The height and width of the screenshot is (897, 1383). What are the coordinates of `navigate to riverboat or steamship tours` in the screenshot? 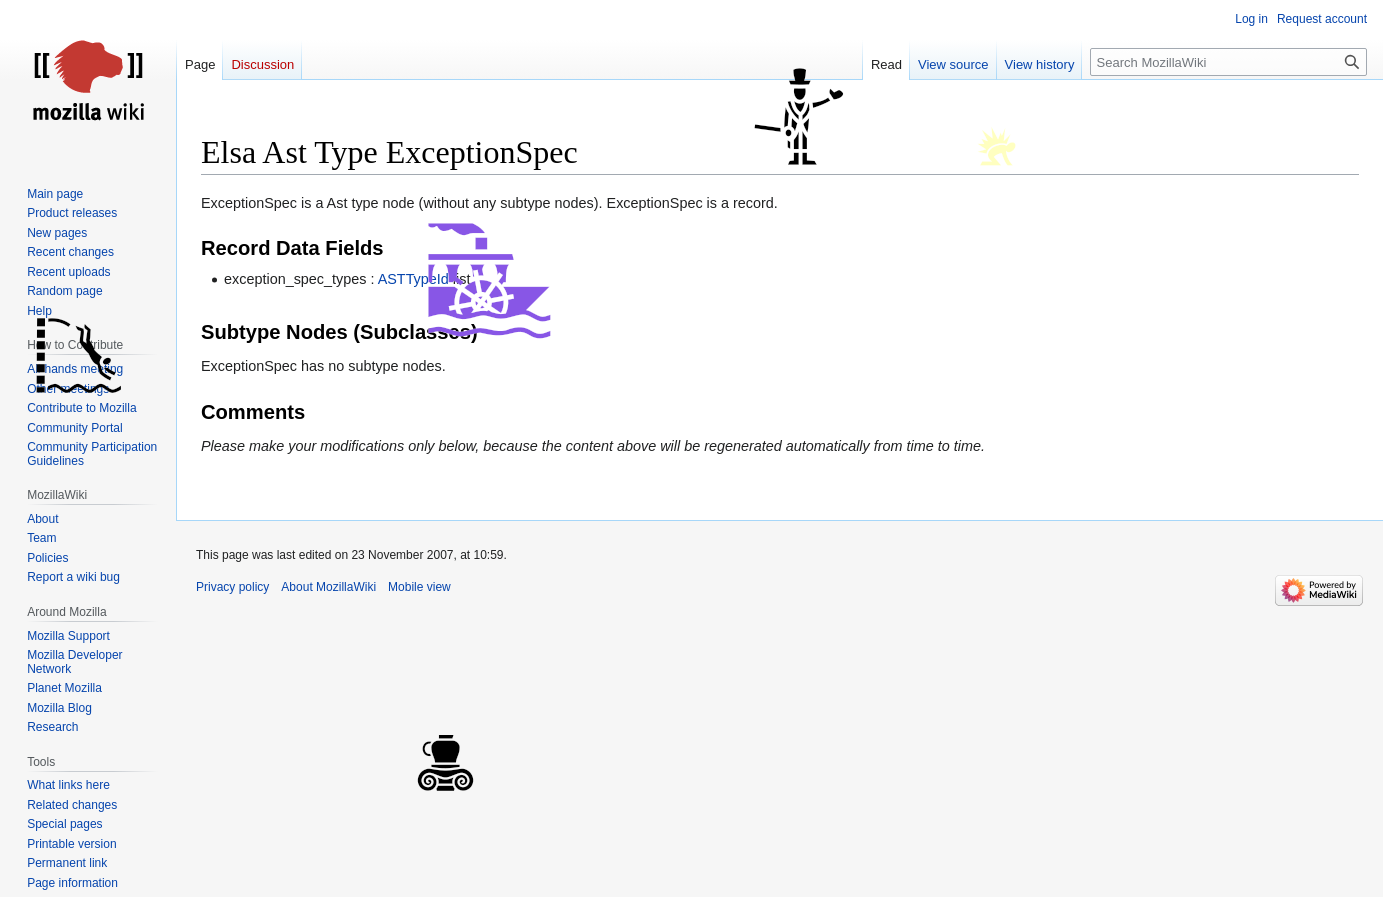 It's located at (489, 284).